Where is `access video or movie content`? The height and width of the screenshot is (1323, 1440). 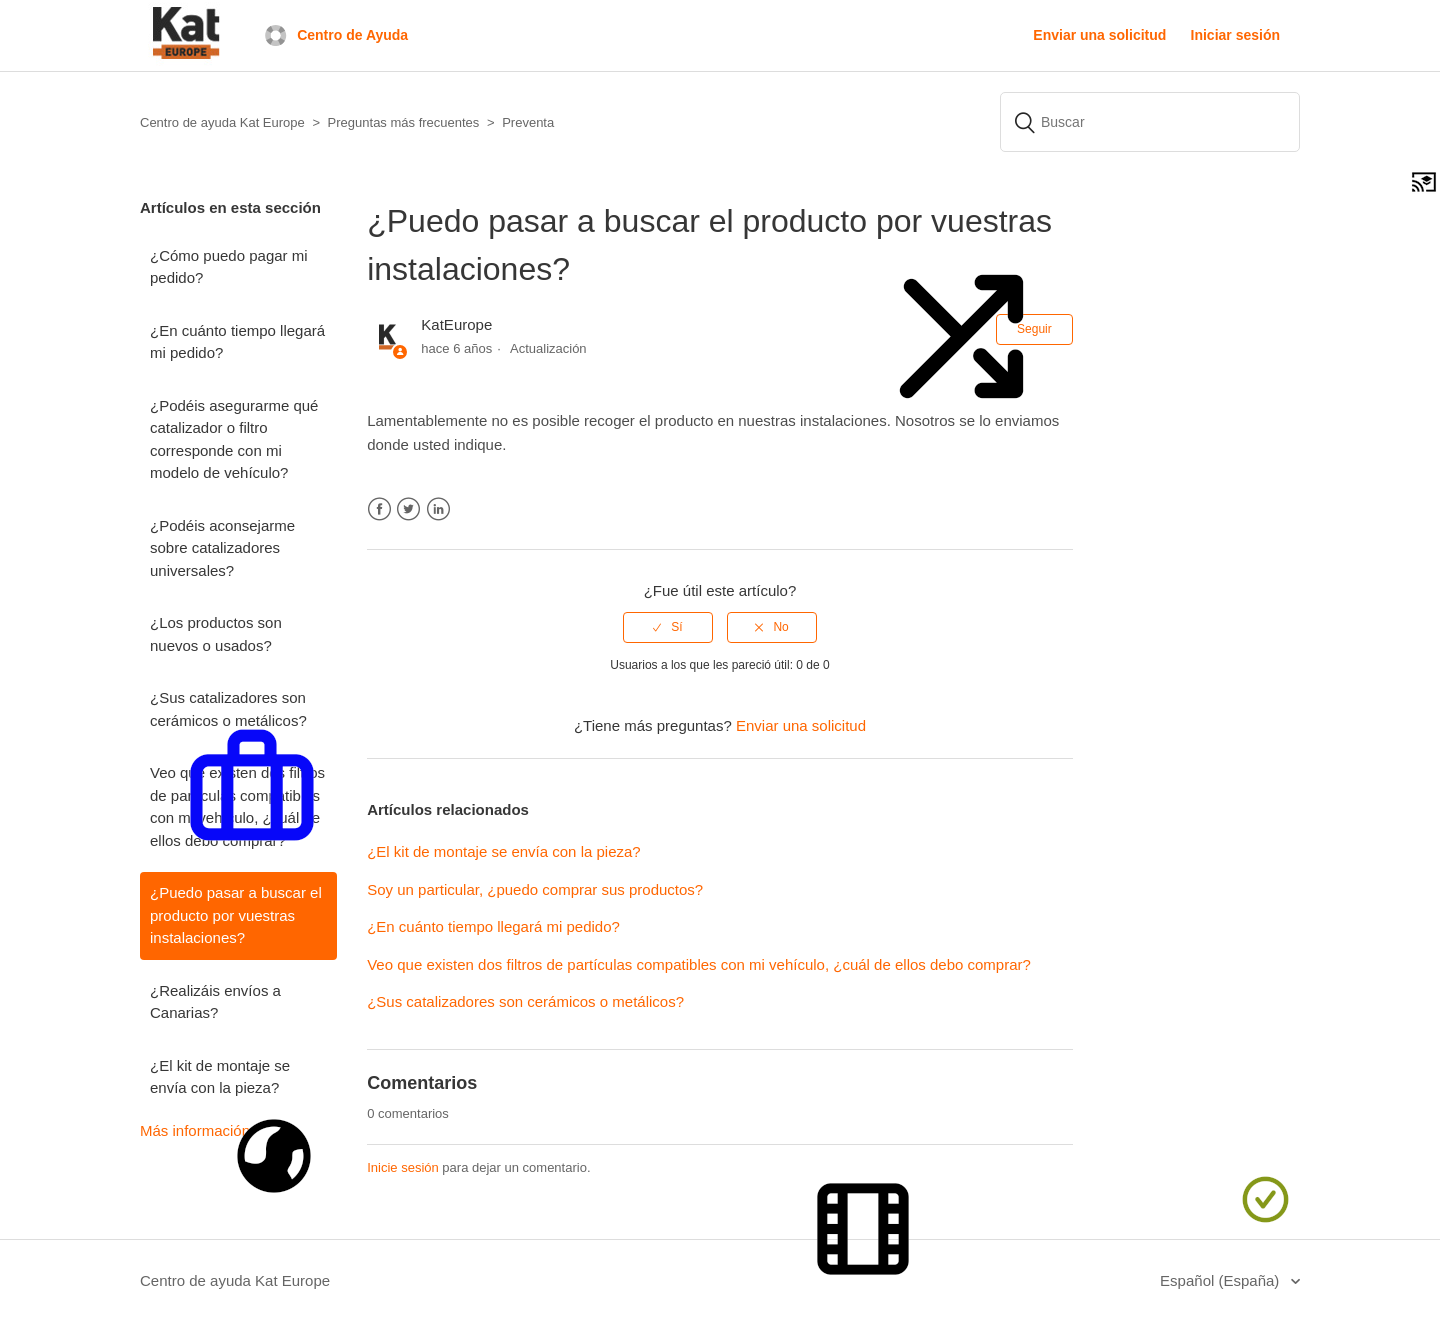
access video or movie content is located at coordinates (863, 1229).